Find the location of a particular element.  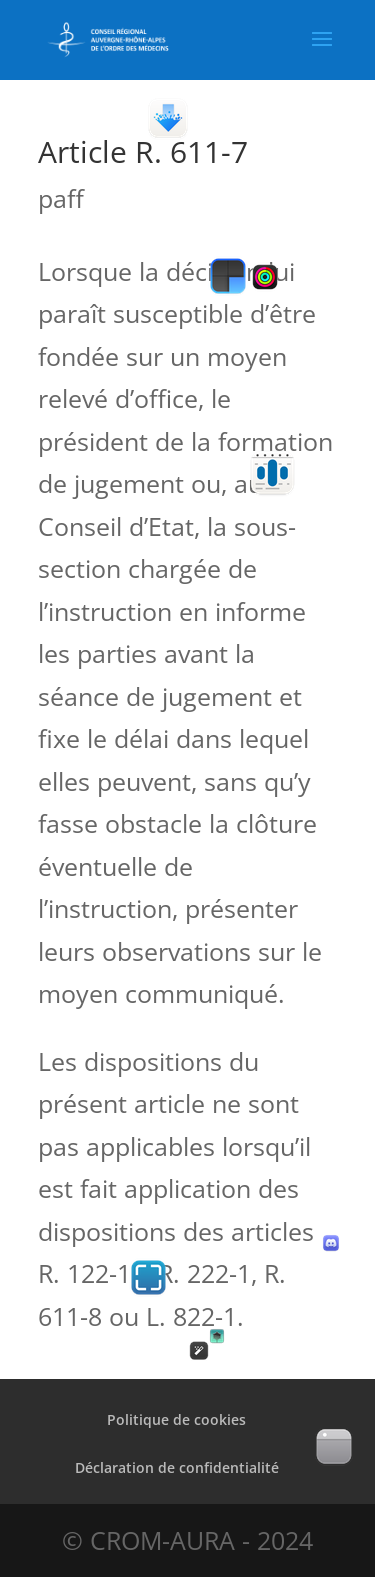

open the fitness app is located at coordinates (265, 277).